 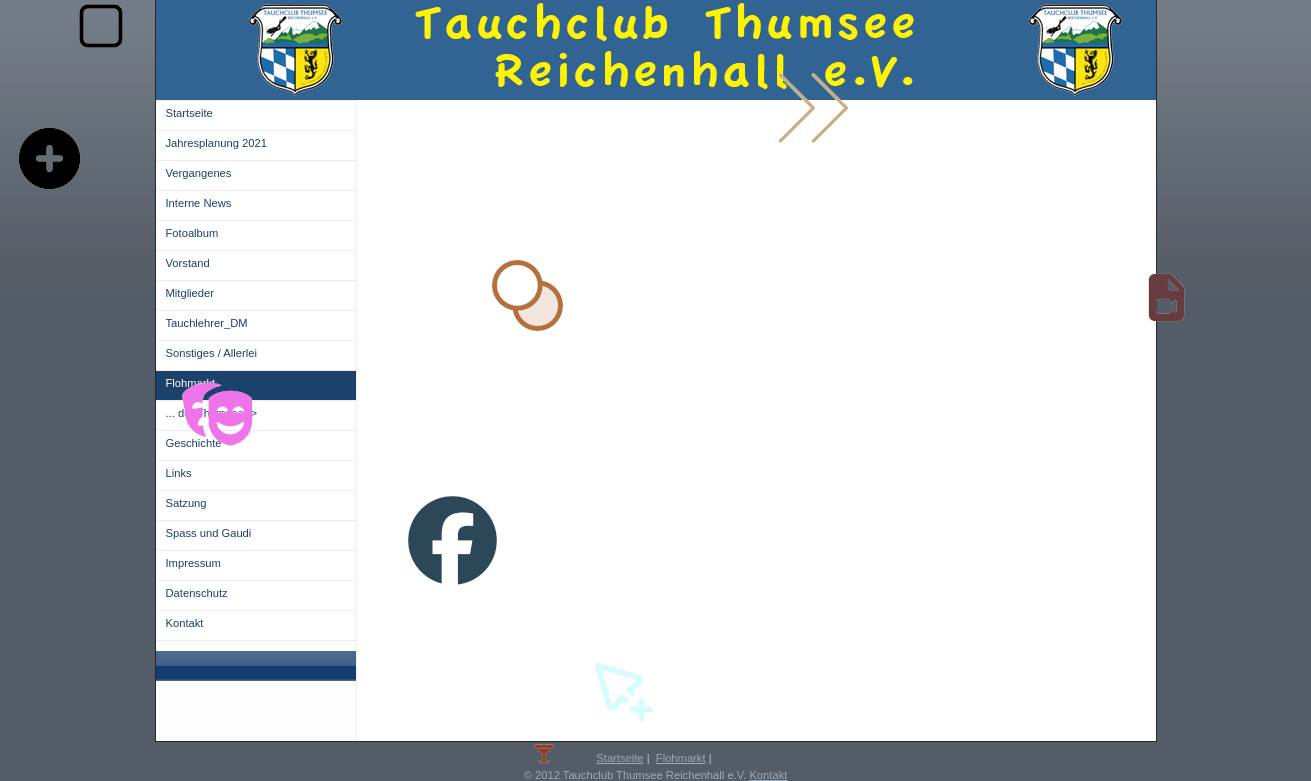 I want to click on add a new cursor or pointer, so click(x=621, y=689).